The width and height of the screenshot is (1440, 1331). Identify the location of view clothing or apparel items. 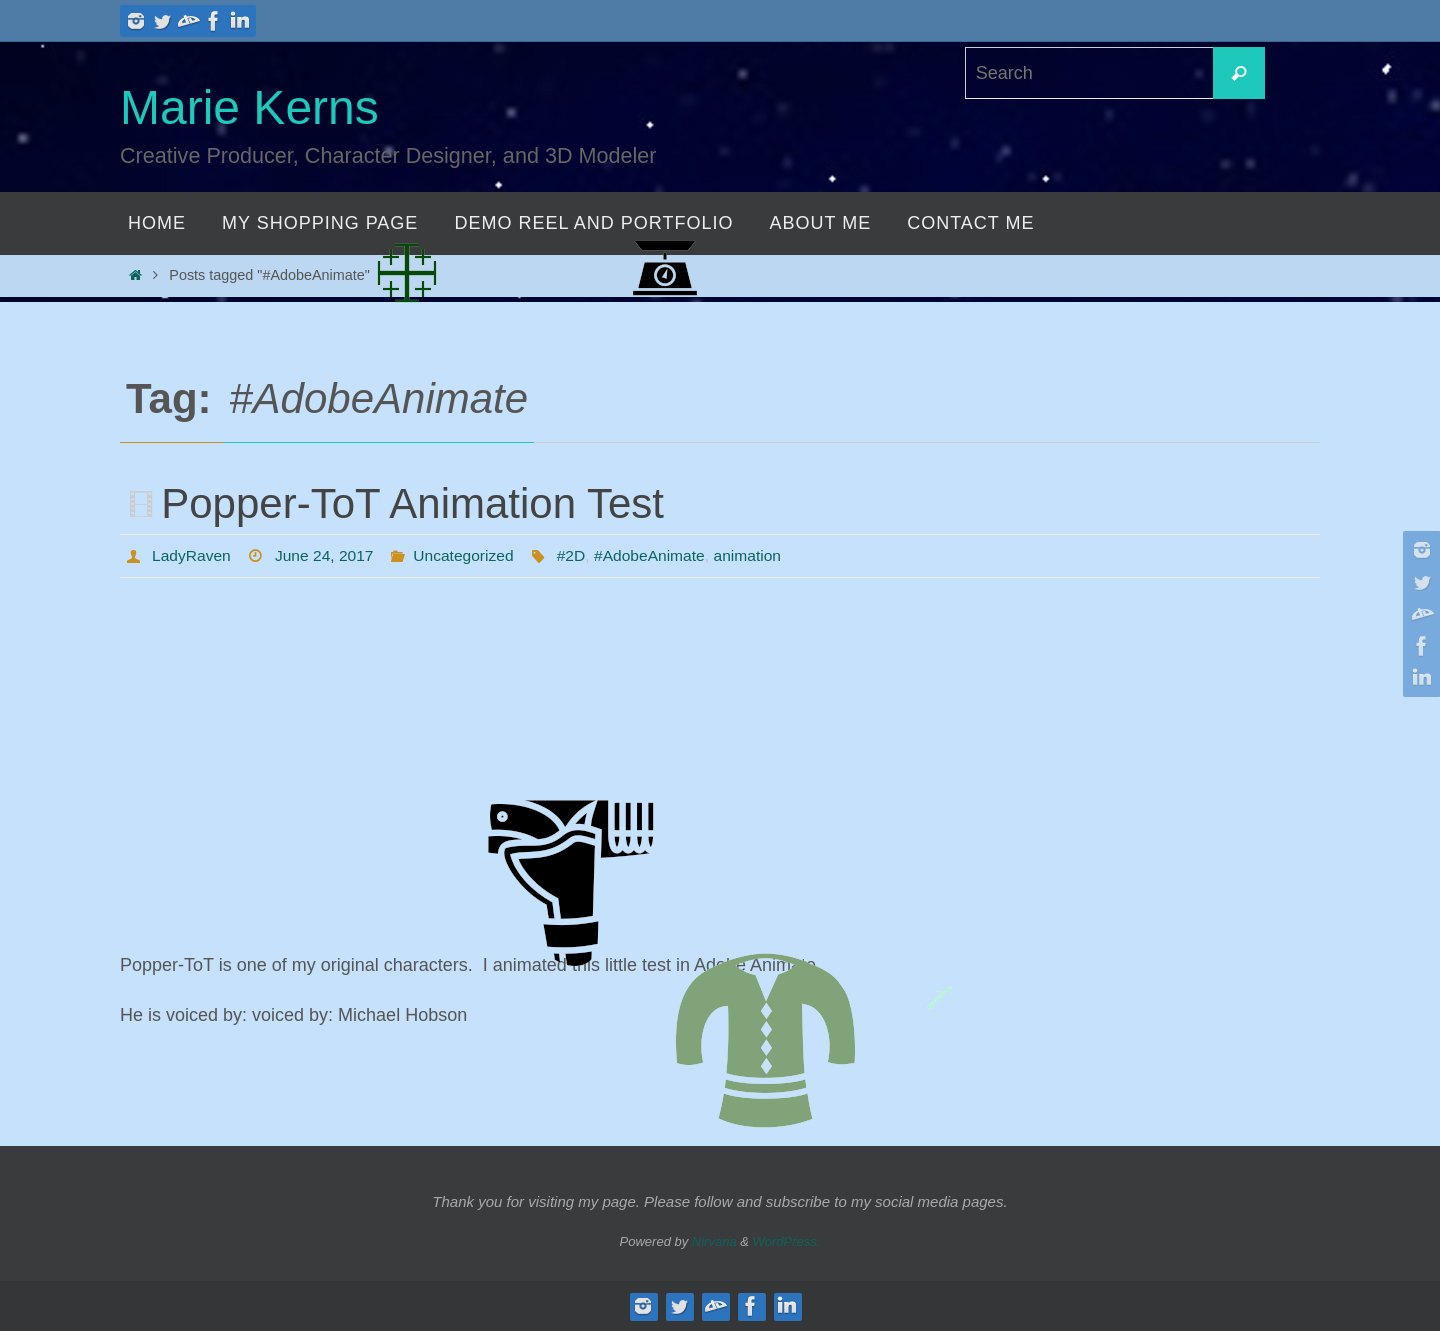
(765, 1040).